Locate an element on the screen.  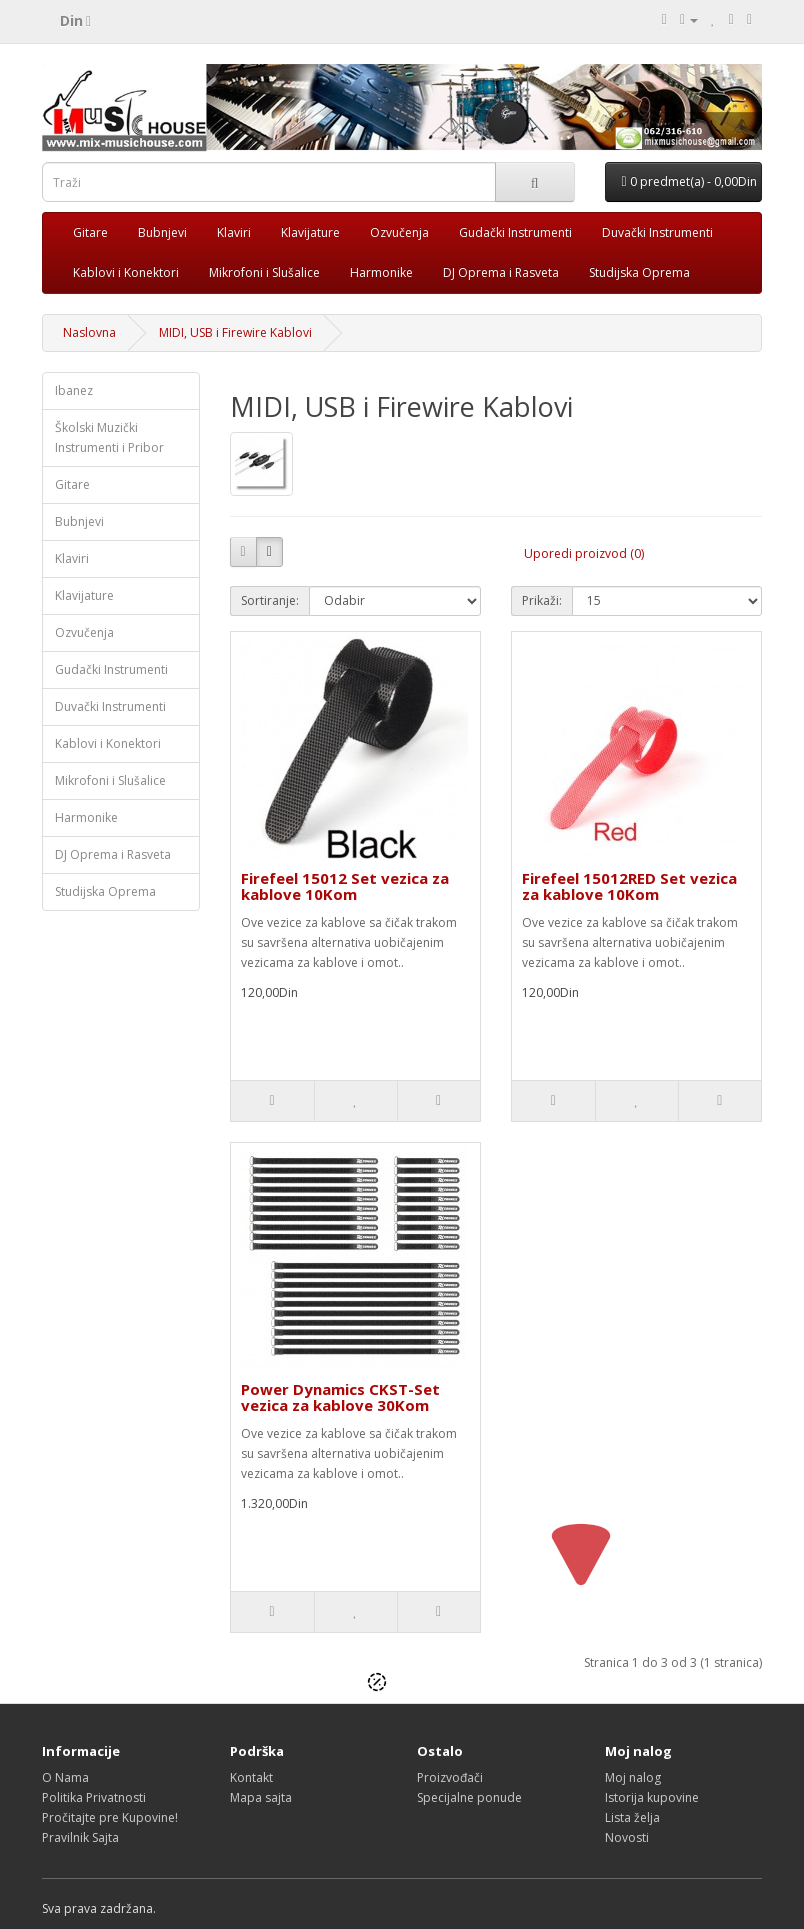
indicates a discount or promotion in progress is located at coordinates (377, 1682).